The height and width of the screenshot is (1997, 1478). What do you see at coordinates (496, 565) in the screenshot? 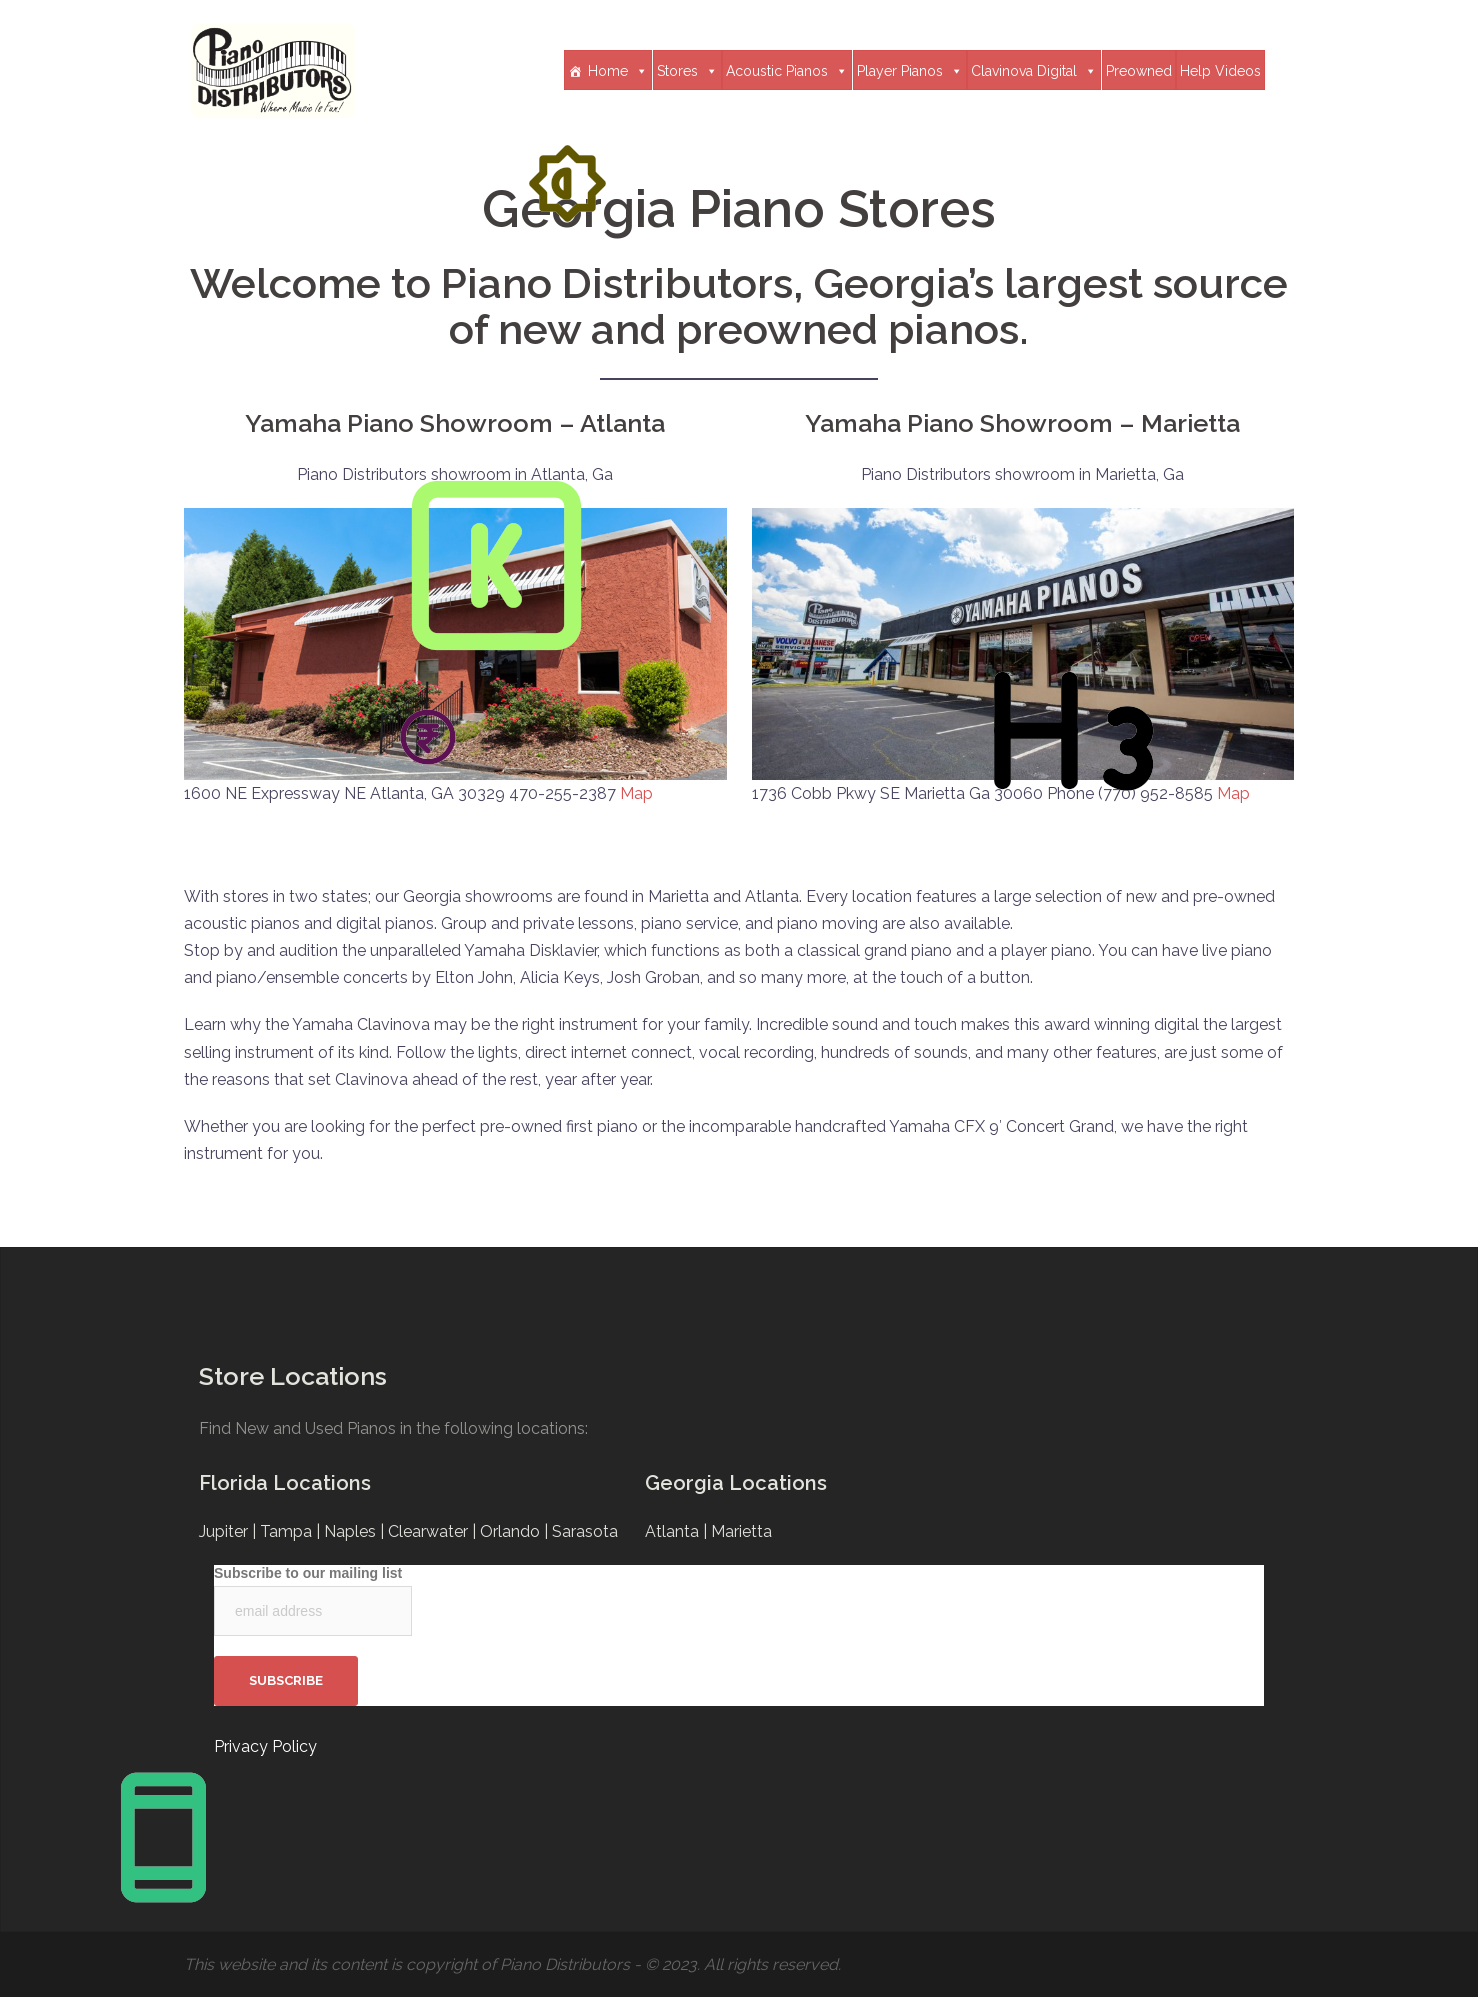
I see `keyboard shortcut indicator for the letter K` at bounding box center [496, 565].